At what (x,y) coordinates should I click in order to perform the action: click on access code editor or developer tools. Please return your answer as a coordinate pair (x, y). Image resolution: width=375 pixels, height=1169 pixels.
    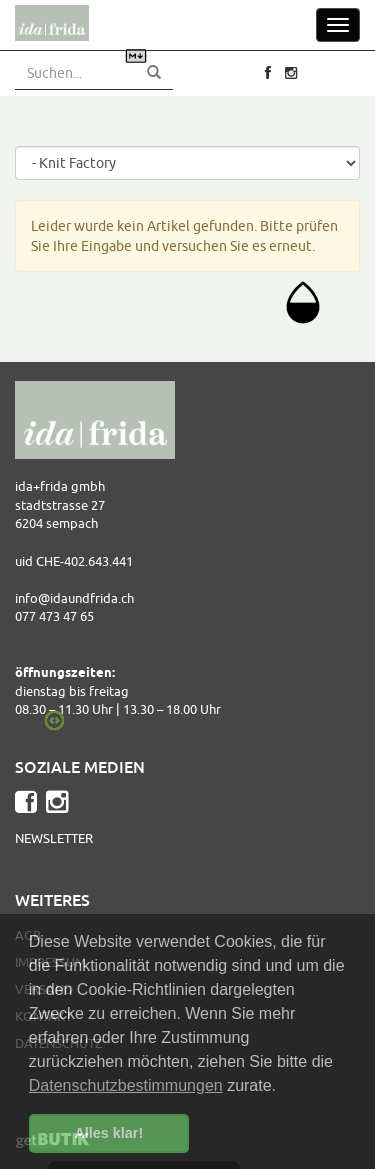
    Looking at the image, I should click on (54, 720).